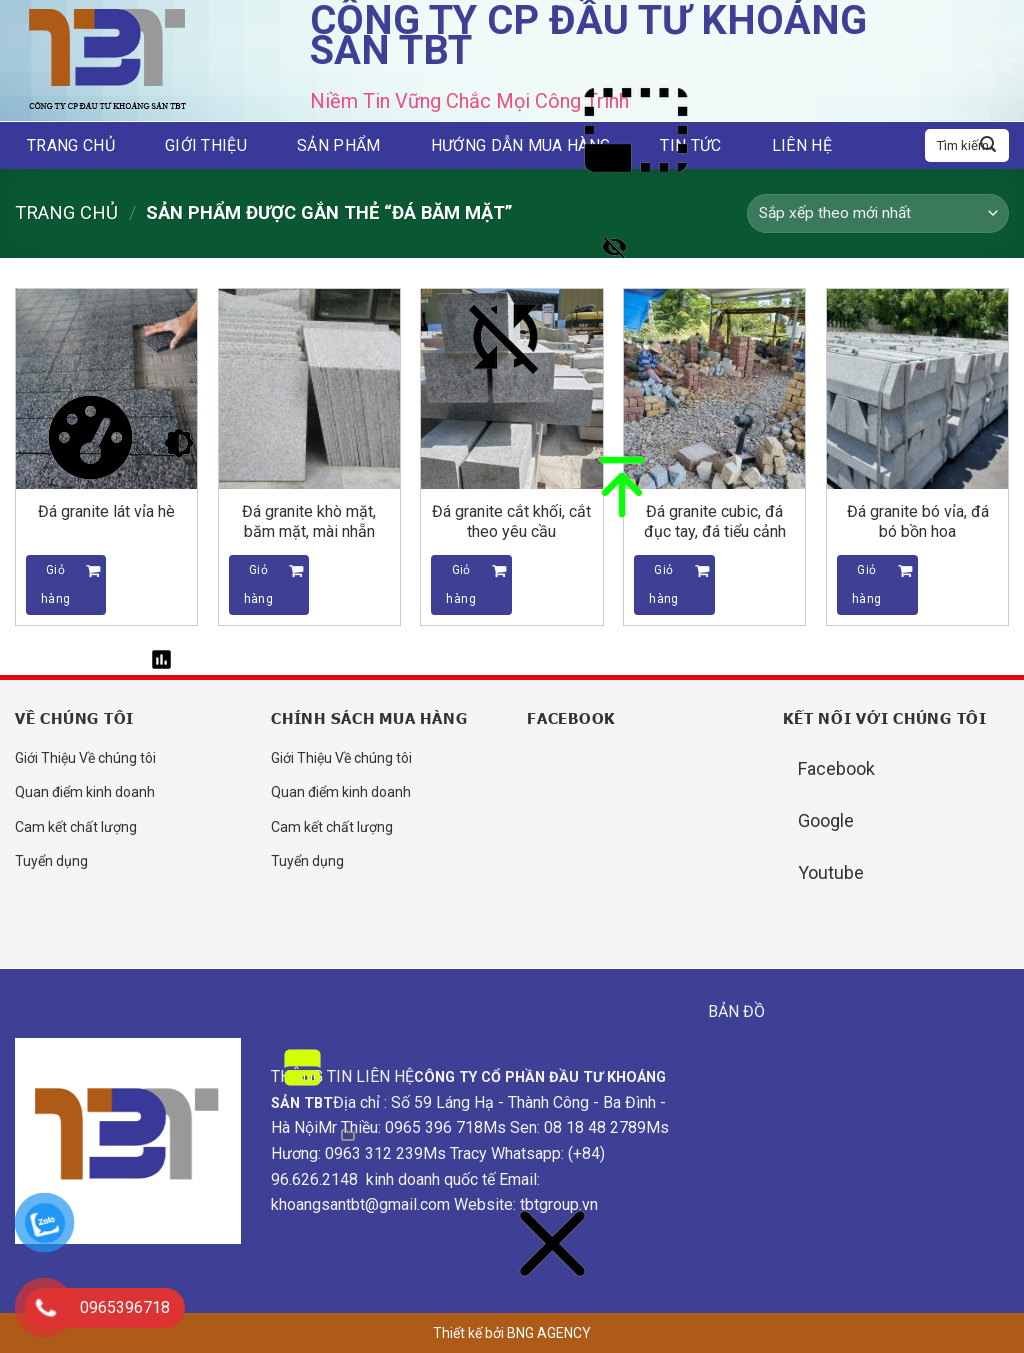 This screenshot has width=1024, height=1353. What do you see at coordinates (90, 437) in the screenshot?
I see `view performance or speed metrics` at bounding box center [90, 437].